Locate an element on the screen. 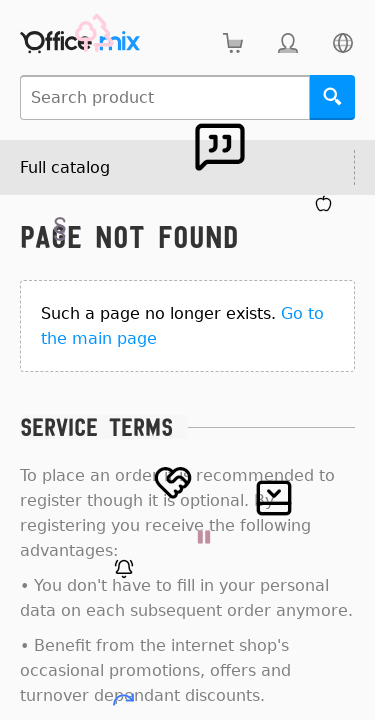  access partnership or collaboration features is located at coordinates (173, 482).